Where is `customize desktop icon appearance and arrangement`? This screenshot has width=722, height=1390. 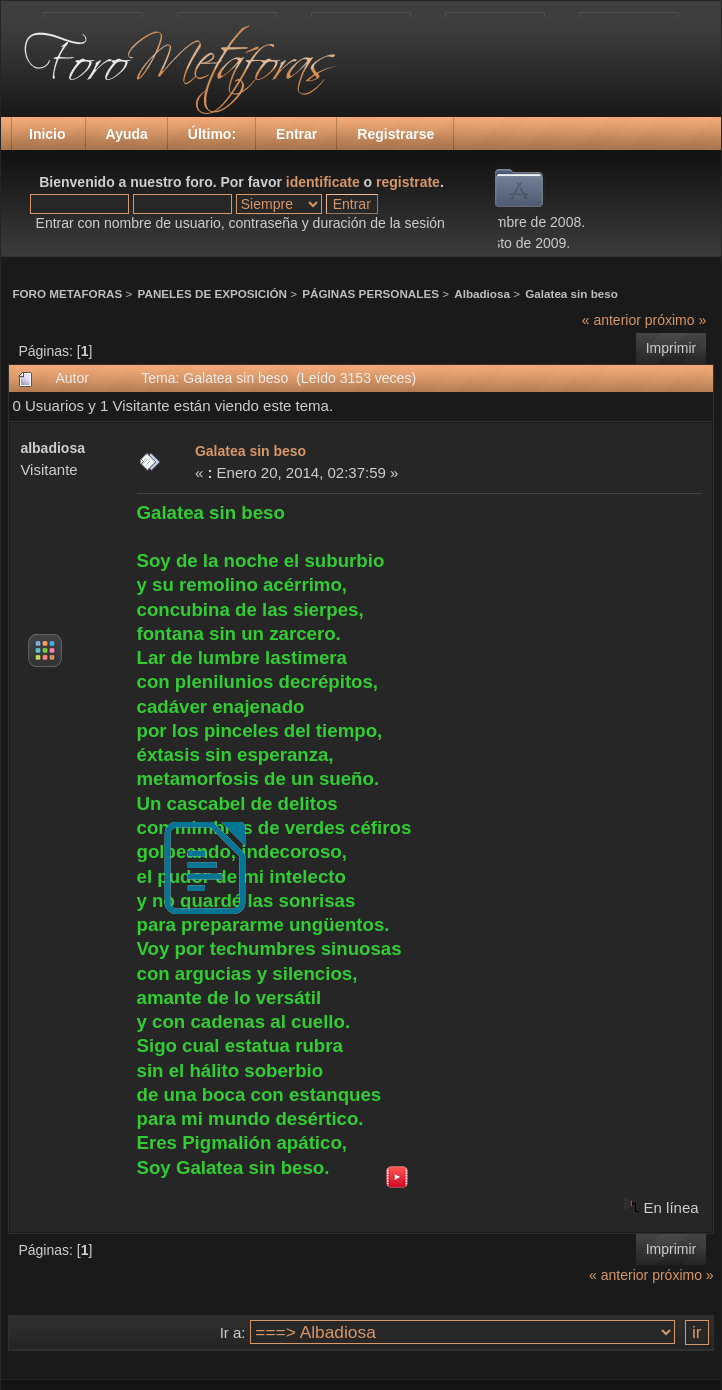
customize desktop icon appearance and arrangement is located at coordinates (45, 651).